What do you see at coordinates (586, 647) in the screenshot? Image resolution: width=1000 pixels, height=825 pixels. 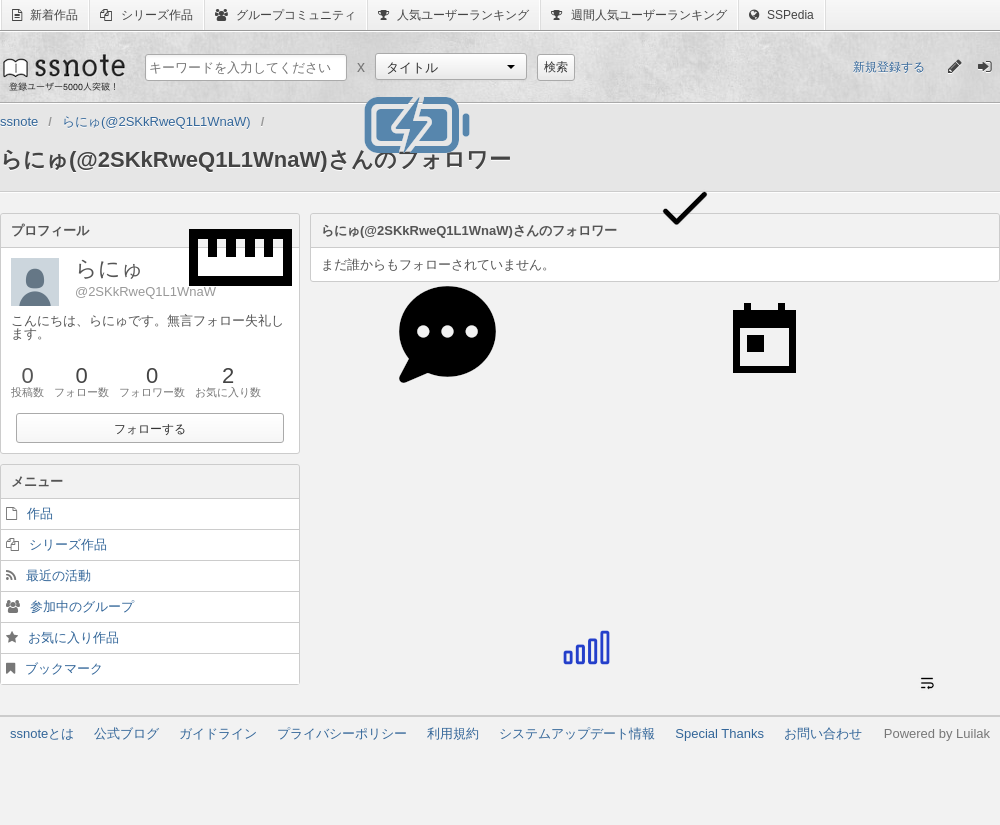 I see `indicates cellular network signal strength` at bounding box center [586, 647].